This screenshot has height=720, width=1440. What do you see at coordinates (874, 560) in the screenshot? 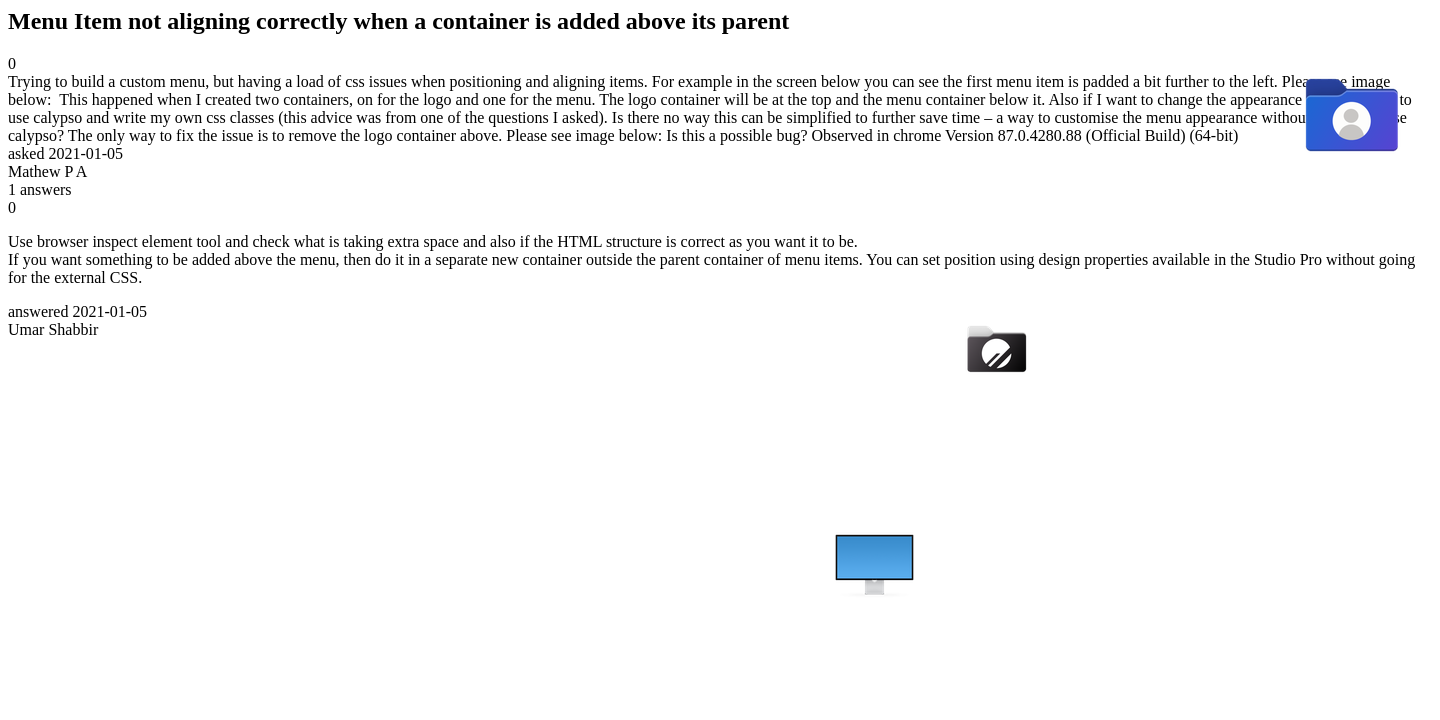
I see `apple studio display monitor` at bounding box center [874, 560].